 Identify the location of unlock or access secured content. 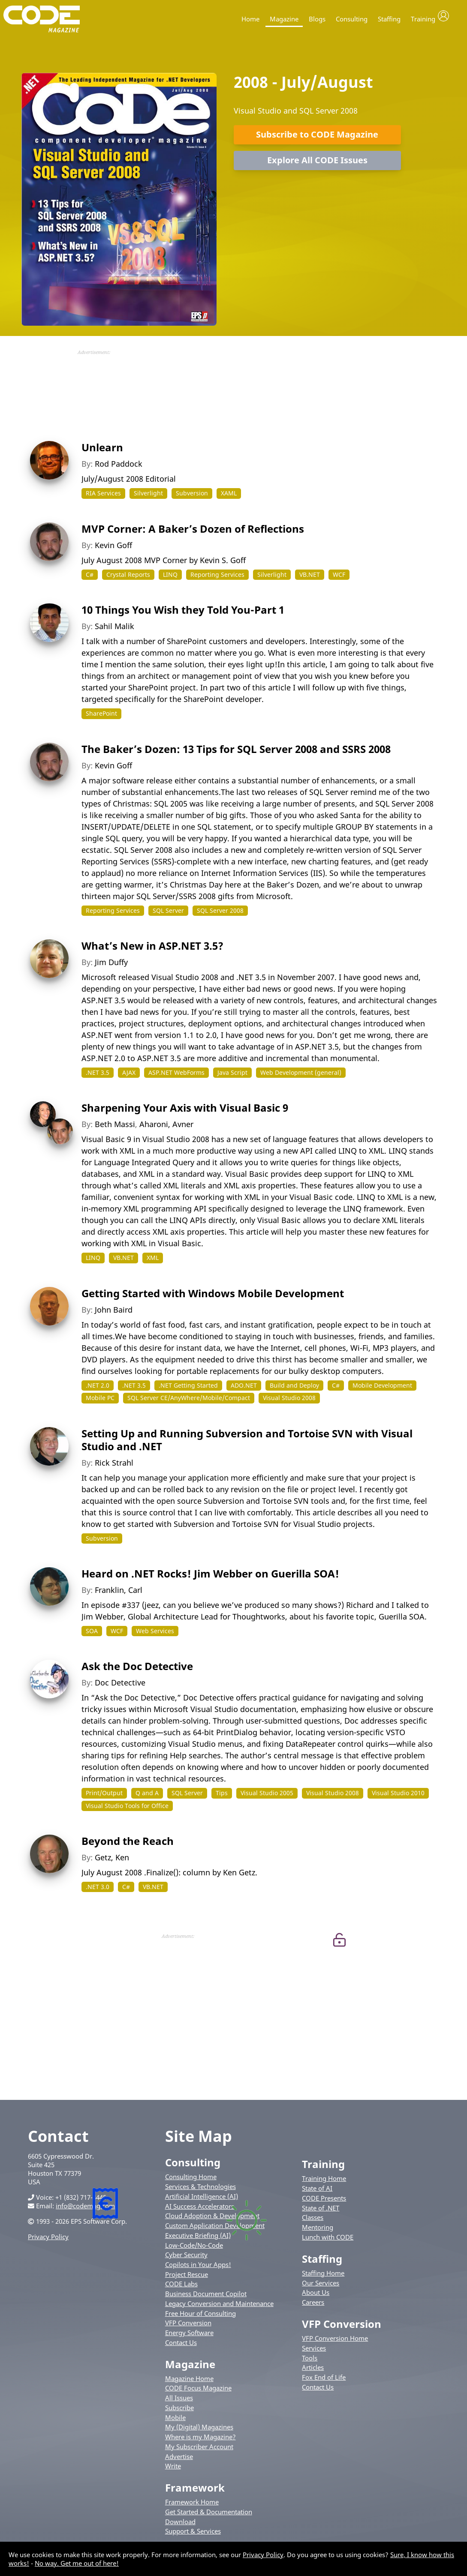
(339, 1940).